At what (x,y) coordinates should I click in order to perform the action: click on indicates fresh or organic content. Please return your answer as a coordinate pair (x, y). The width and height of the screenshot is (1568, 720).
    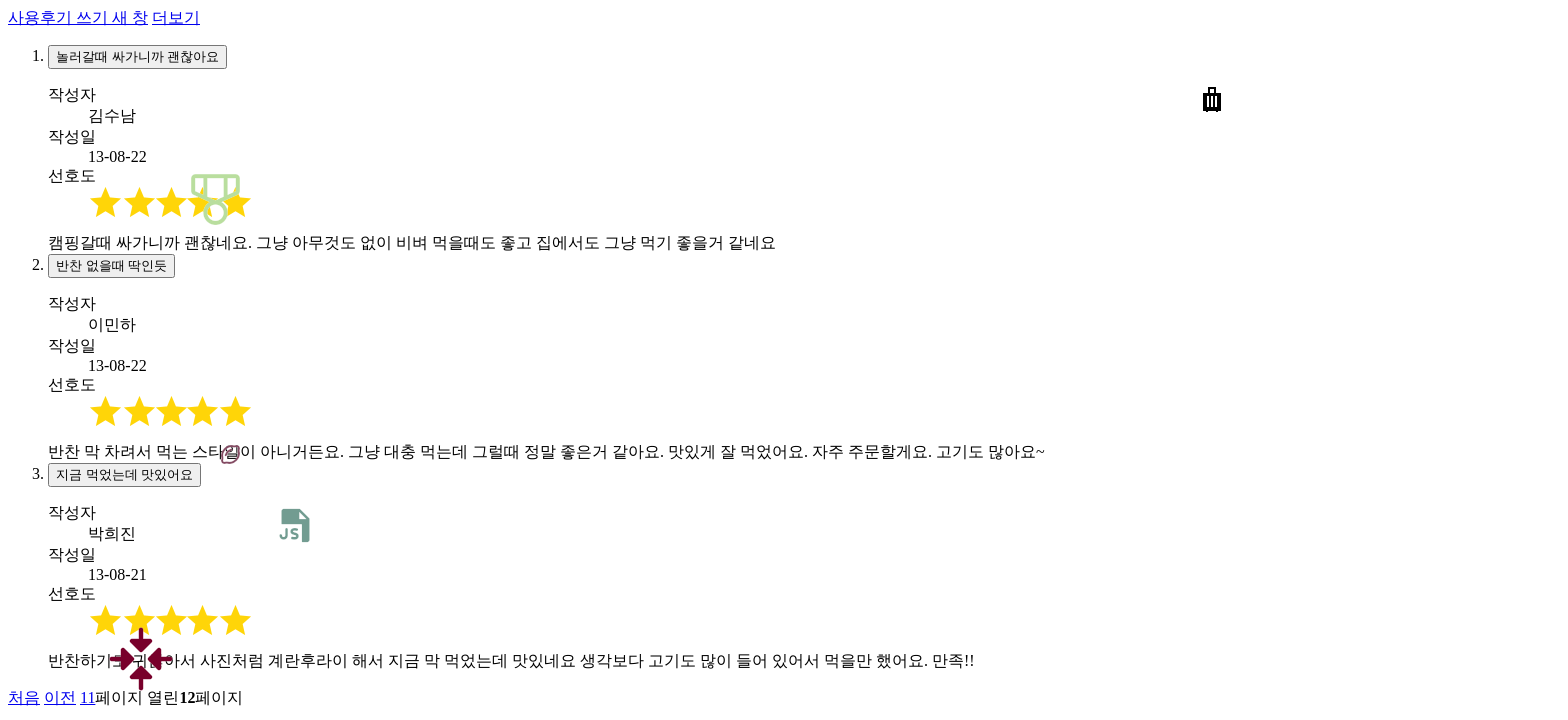
    Looking at the image, I should click on (230, 454).